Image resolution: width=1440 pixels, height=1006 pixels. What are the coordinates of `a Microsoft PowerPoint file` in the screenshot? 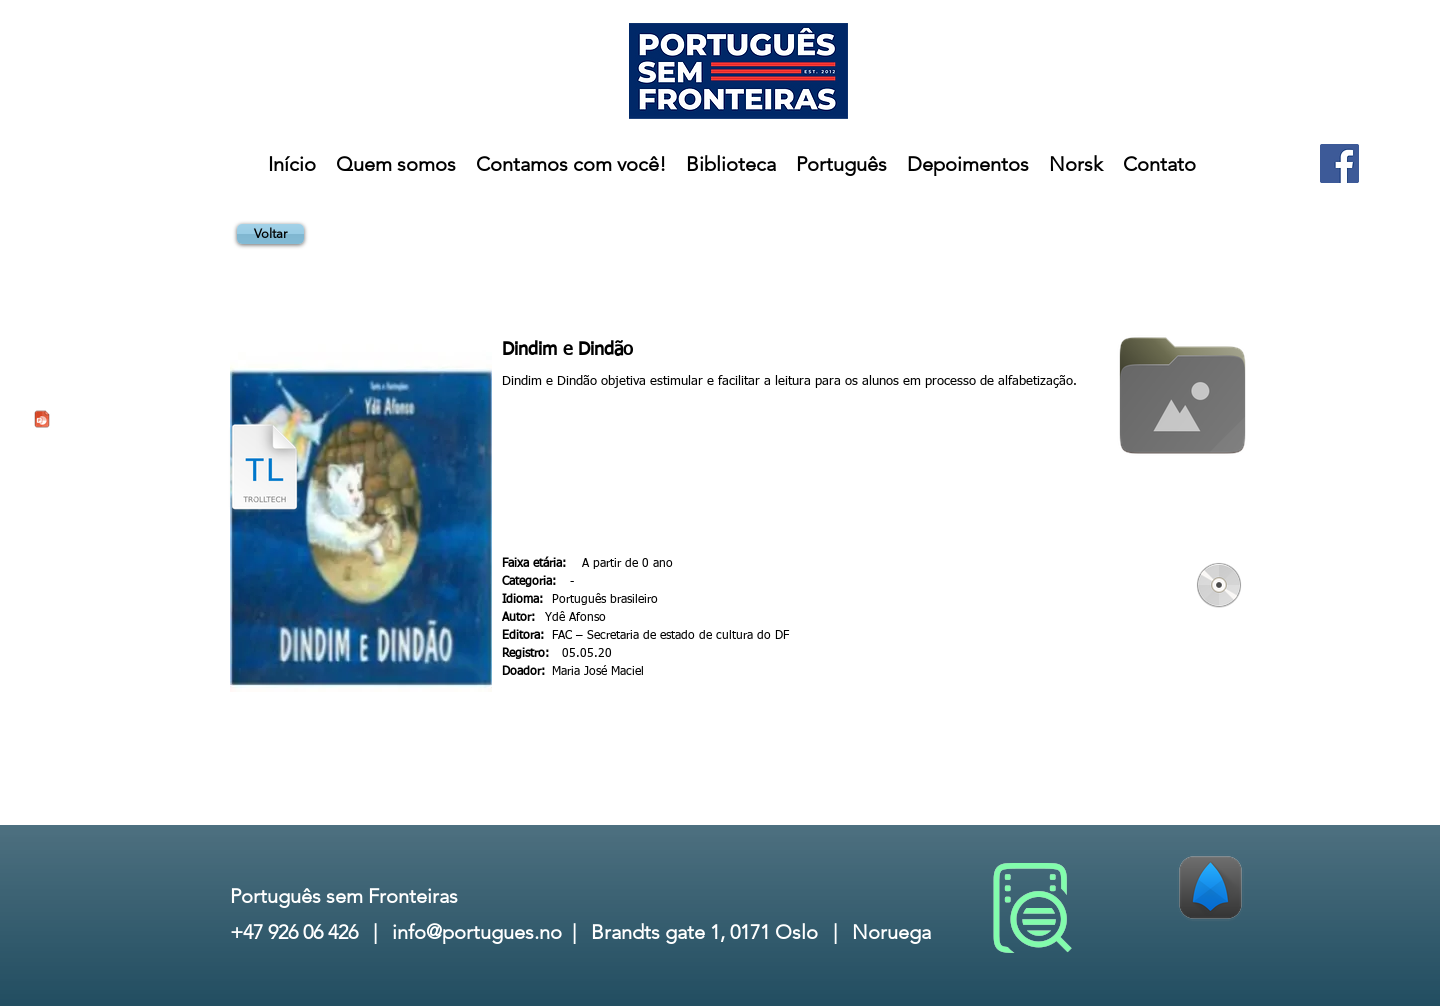 It's located at (42, 419).